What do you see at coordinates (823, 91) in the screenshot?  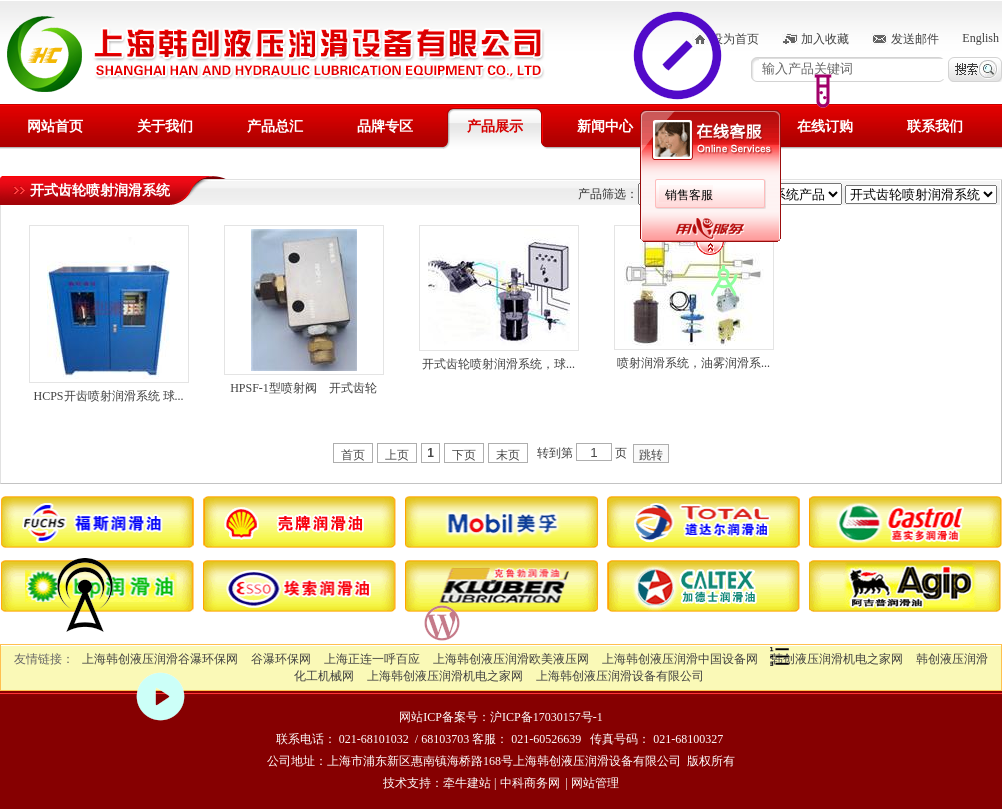 I see `access lab results or test data` at bounding box center [823, 91].